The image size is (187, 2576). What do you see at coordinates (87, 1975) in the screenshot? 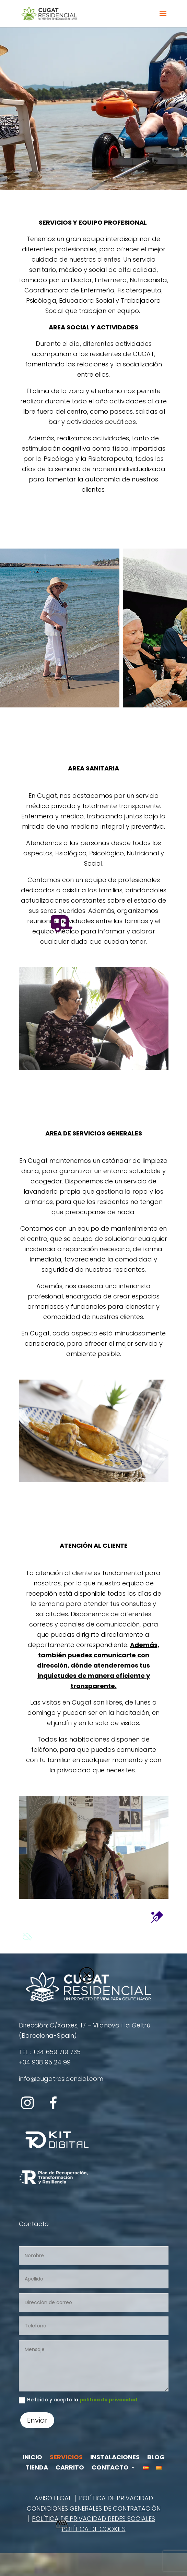
I see `indicates an error or failed action` at bounding box center [87, 1975].